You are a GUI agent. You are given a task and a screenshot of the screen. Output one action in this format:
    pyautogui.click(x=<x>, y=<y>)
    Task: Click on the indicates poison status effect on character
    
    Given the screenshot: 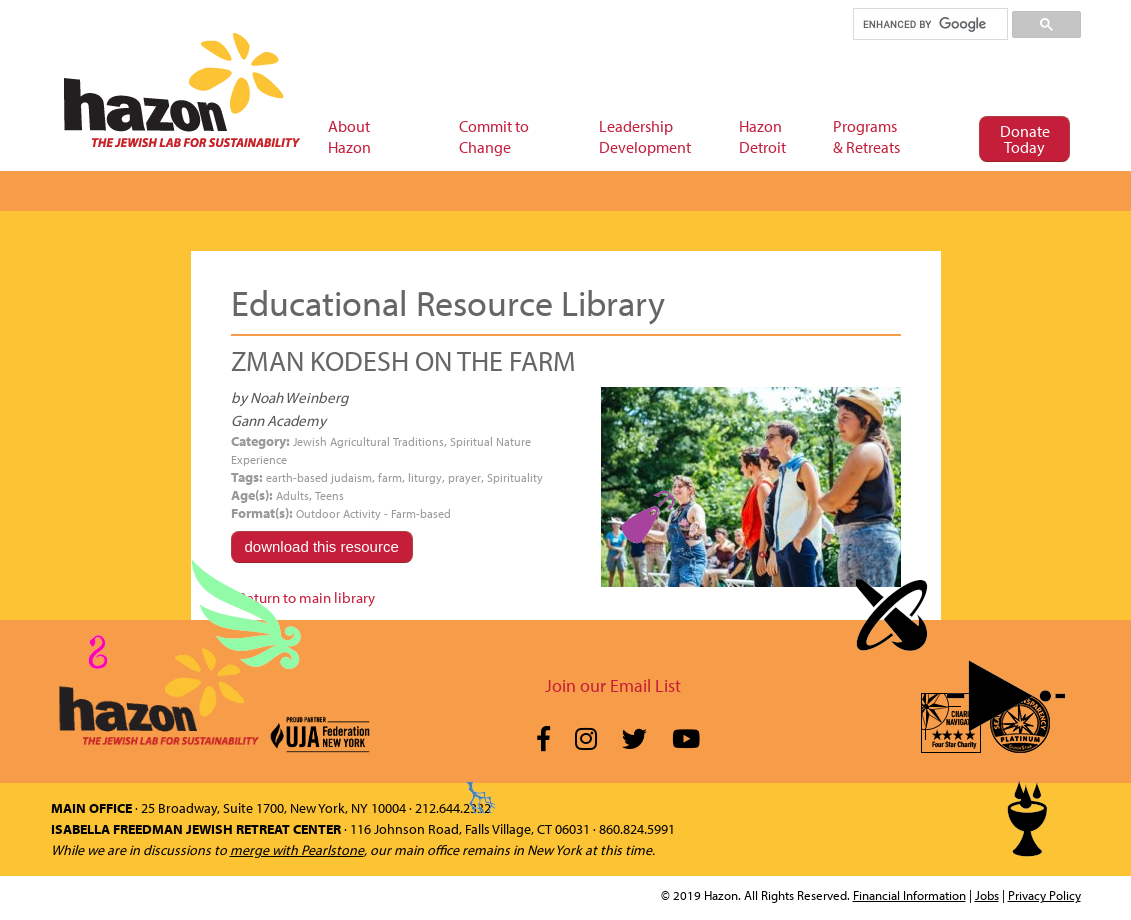 What is the action you would take?
    pyautogui.click(x=98, y=652)
    